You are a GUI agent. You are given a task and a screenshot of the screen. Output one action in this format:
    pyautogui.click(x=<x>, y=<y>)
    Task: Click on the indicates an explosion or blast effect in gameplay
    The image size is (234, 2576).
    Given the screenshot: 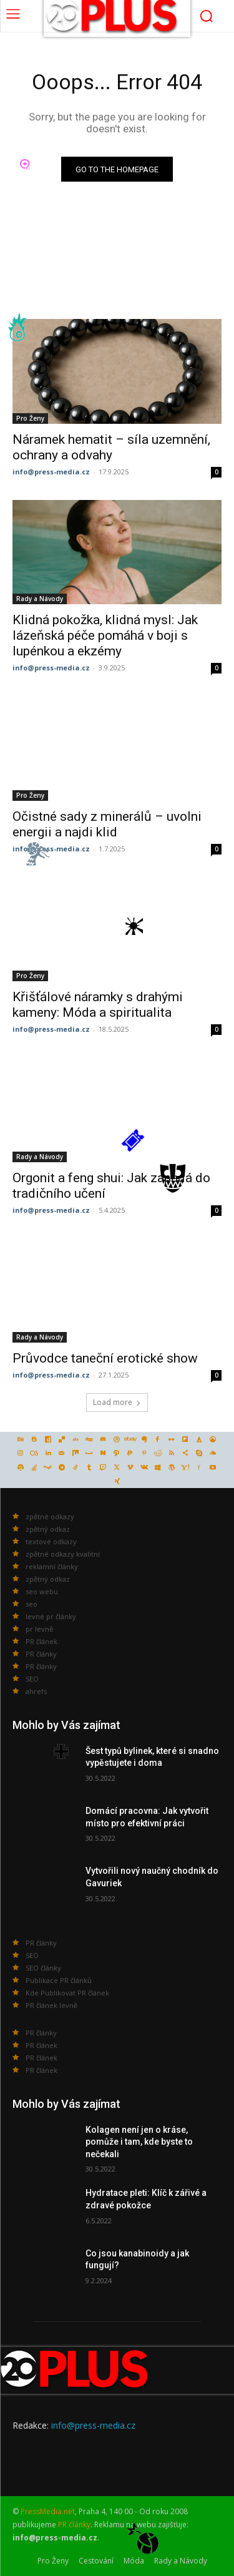 What is the action you would take?
    pyautogui.click(x=134, y=926)
    